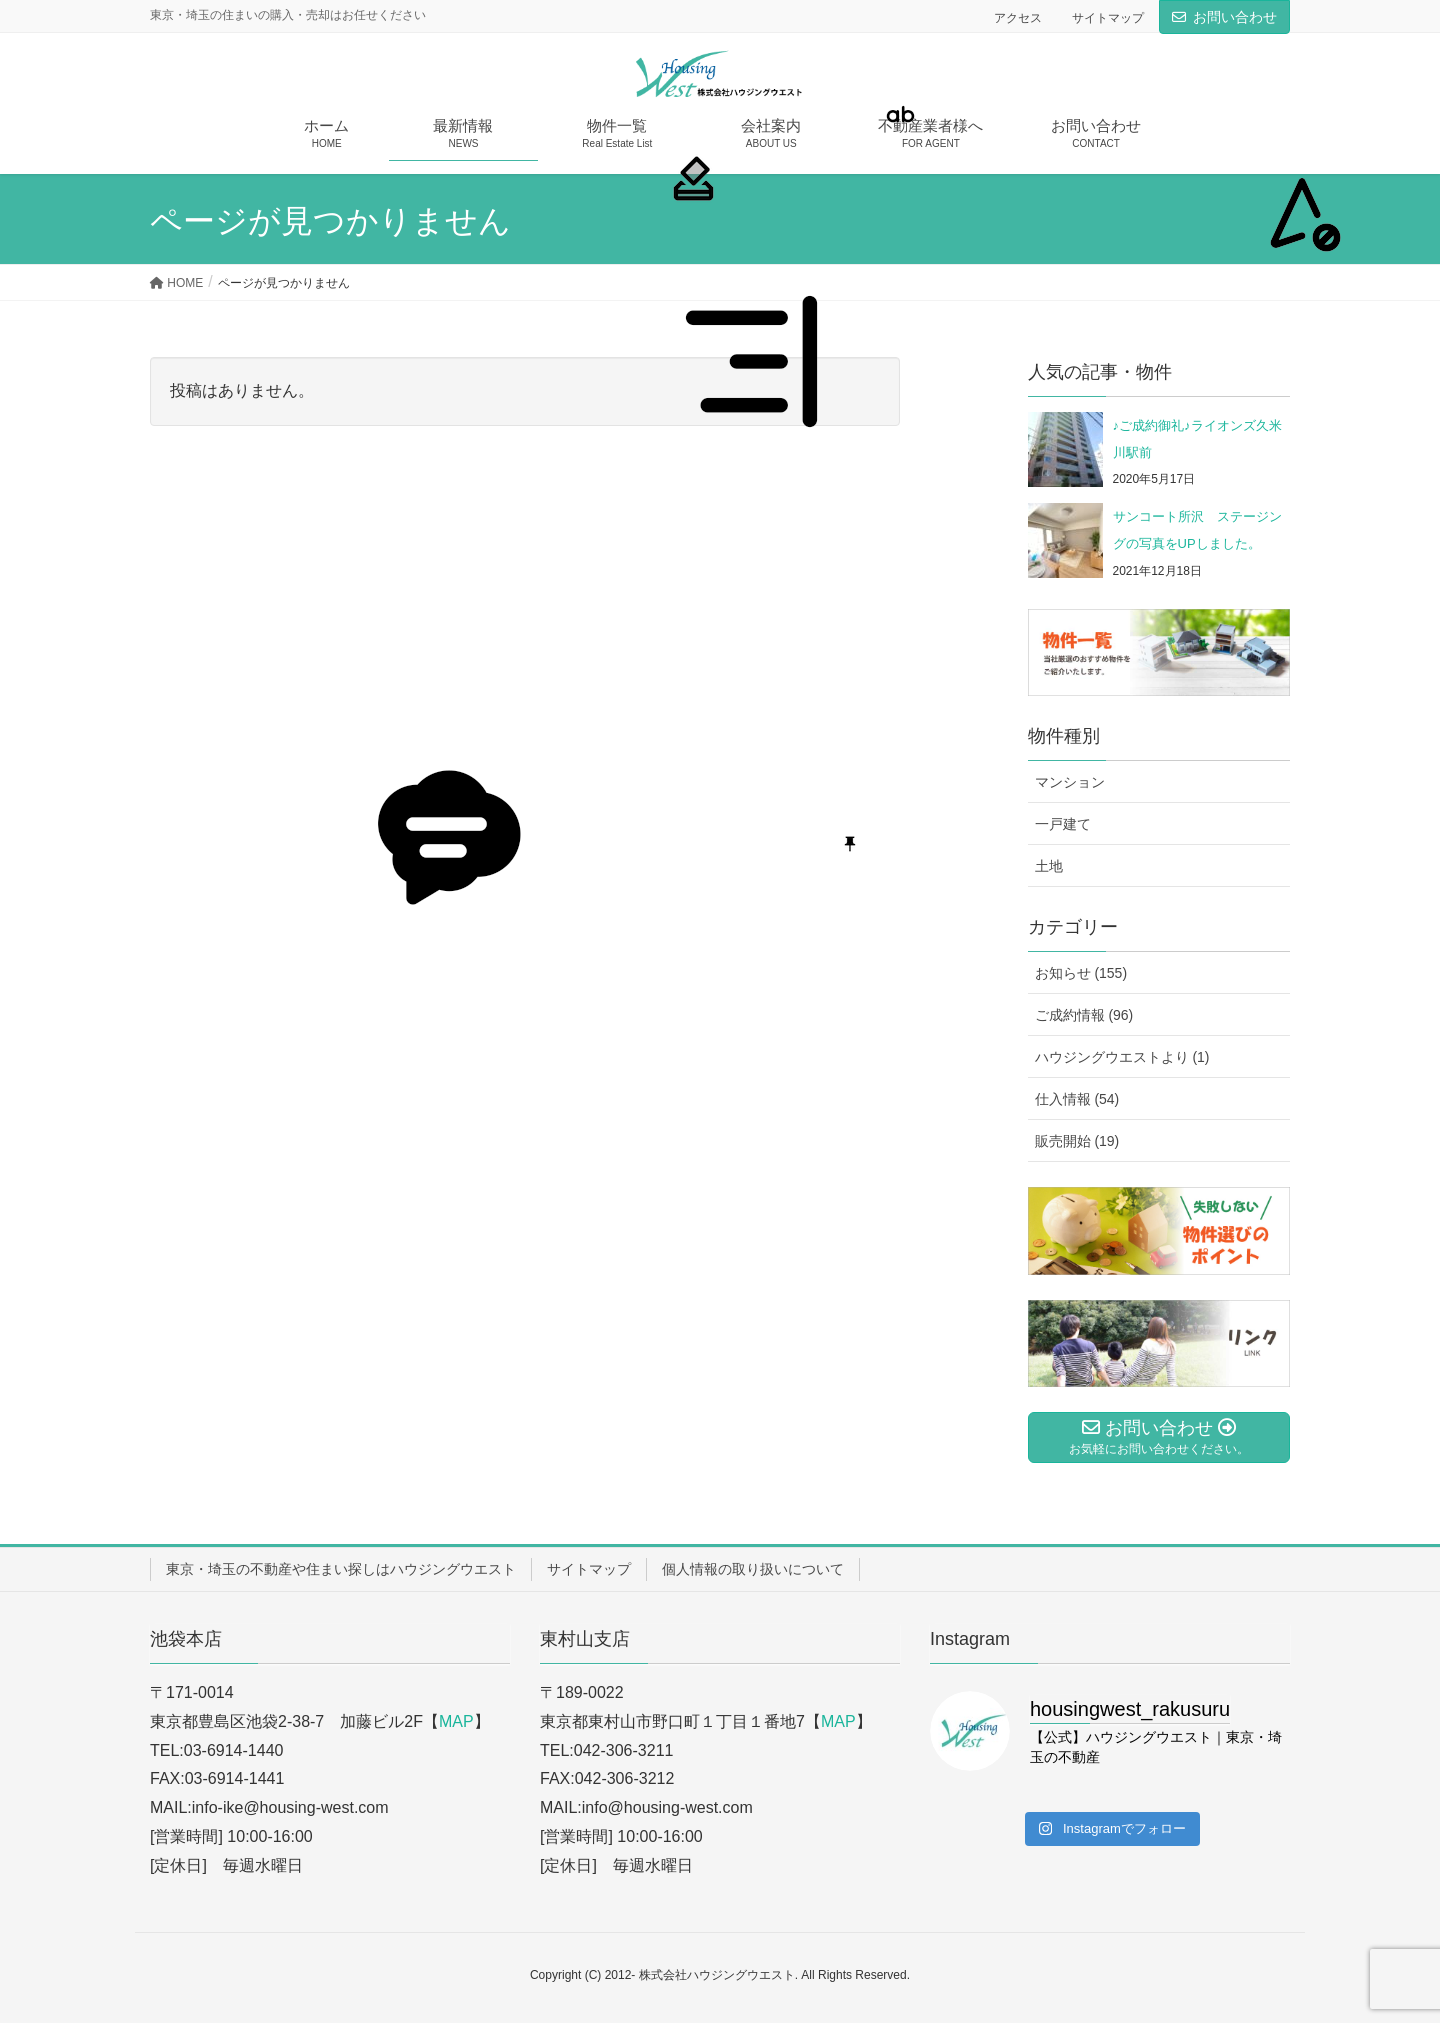 The height and width of the screenshot is (2023, 1440). I want to click on convert text to lowercase, so click(900, 115).